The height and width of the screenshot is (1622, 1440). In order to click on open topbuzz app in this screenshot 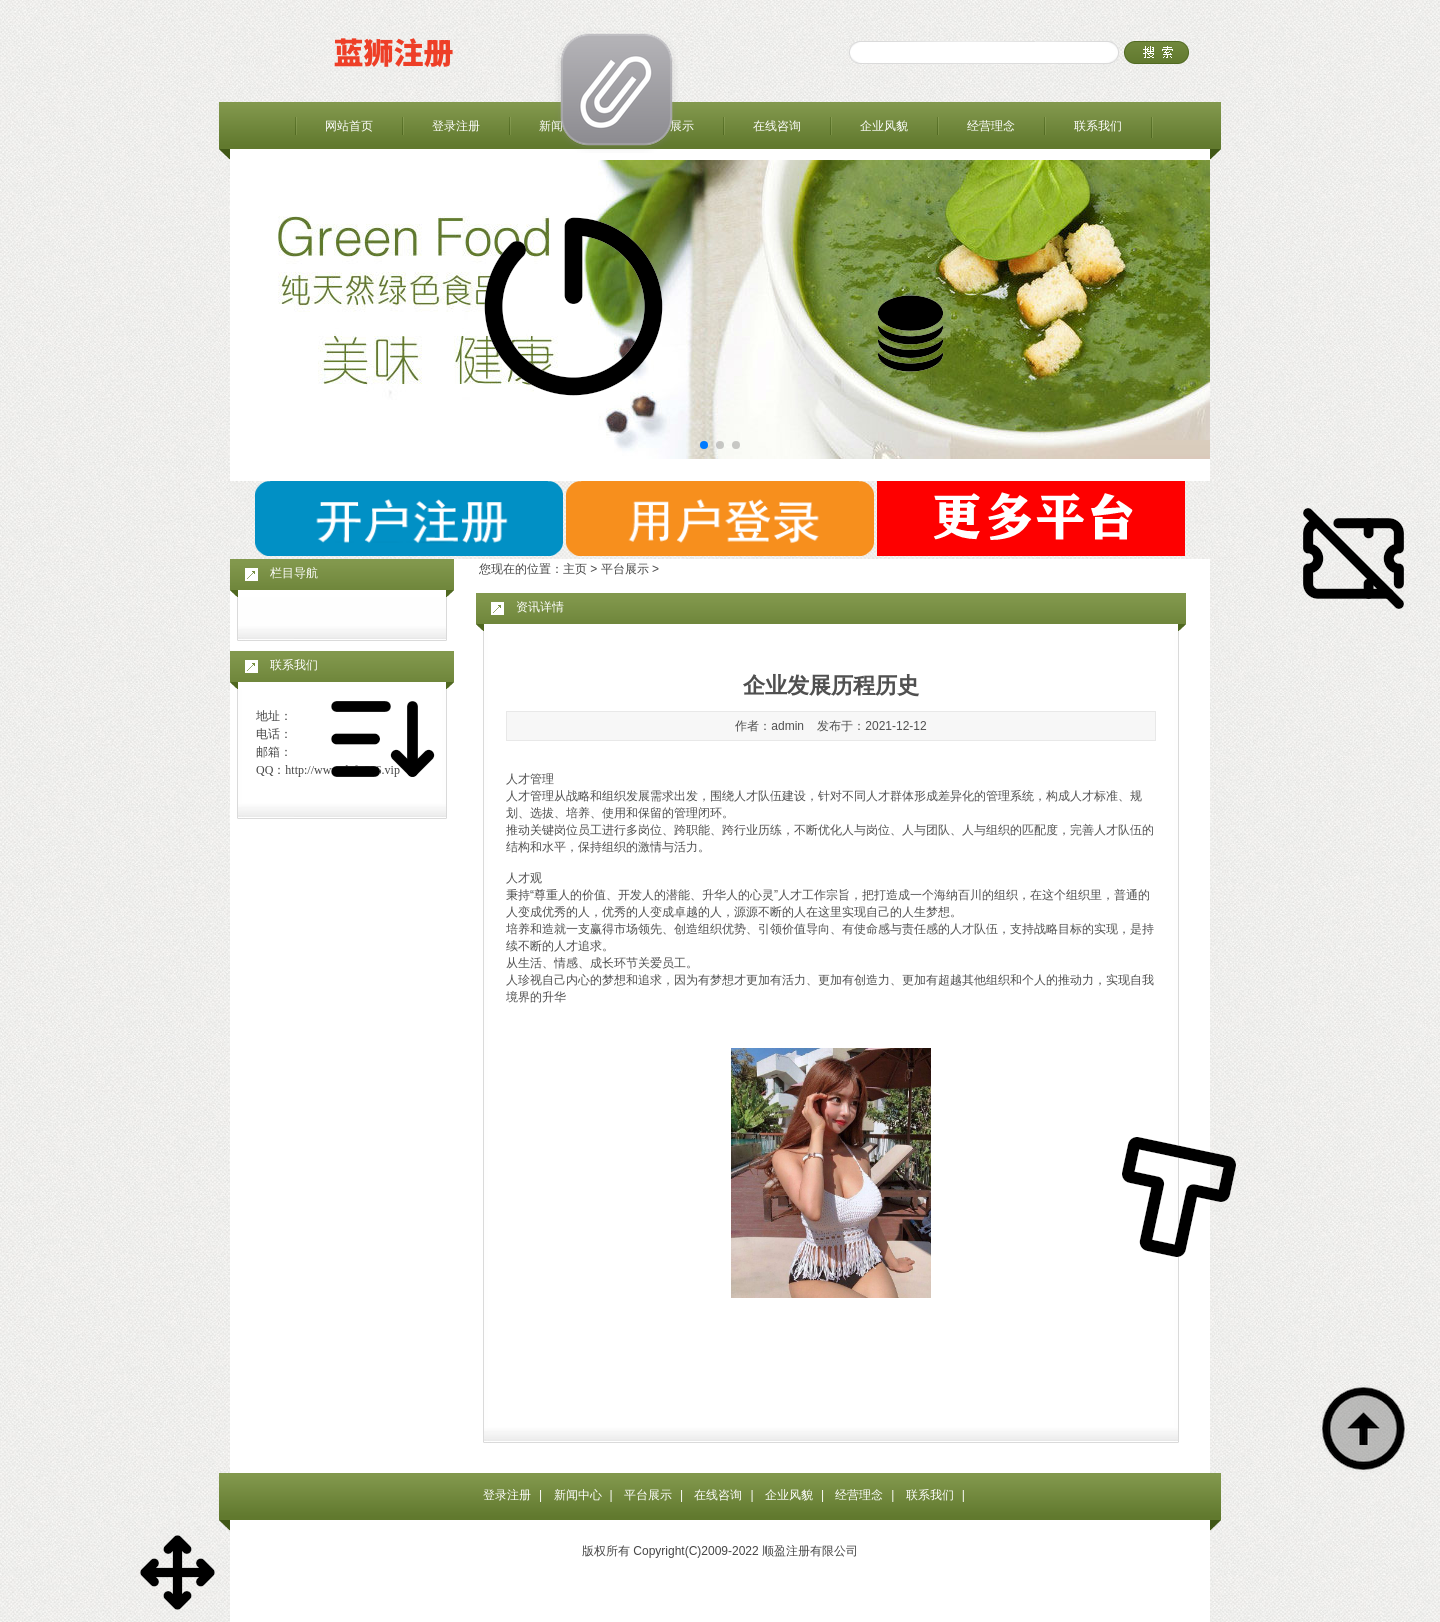, I will do `click(1176, 1197)`.